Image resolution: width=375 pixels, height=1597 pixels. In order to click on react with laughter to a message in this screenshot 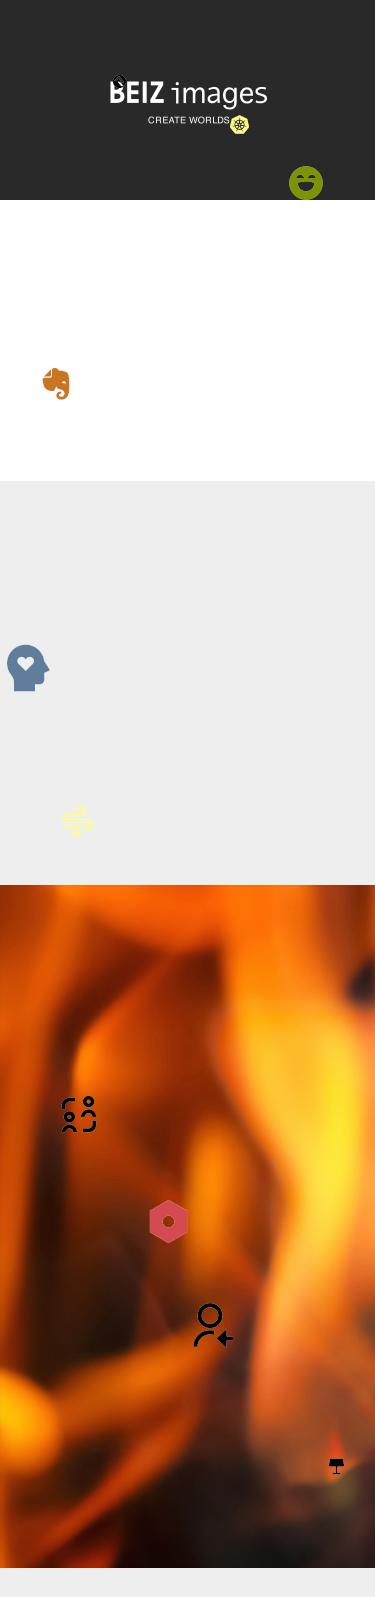, I will do `click(306, 183)`.